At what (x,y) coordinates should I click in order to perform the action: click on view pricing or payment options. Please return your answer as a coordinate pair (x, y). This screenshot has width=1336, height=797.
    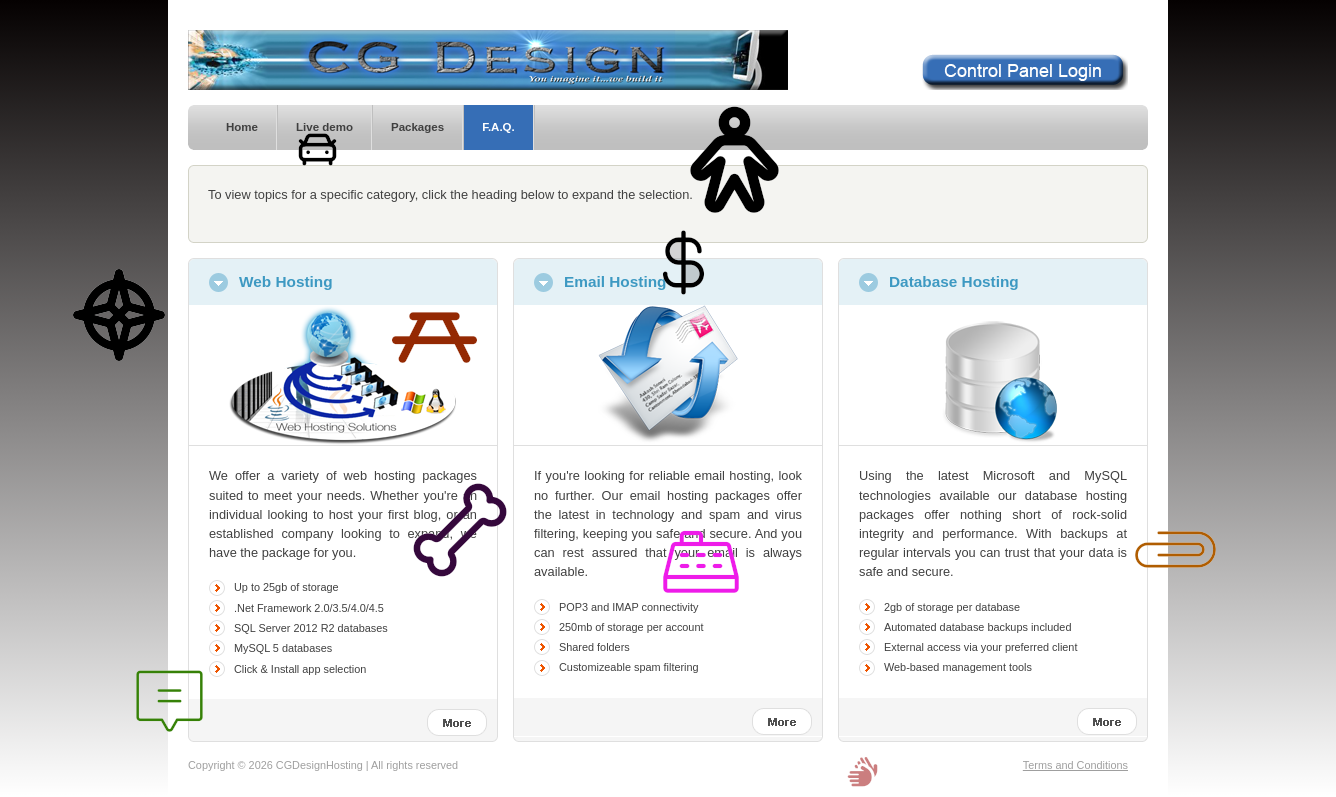
    Looking at the image, I should click on (683, 262).